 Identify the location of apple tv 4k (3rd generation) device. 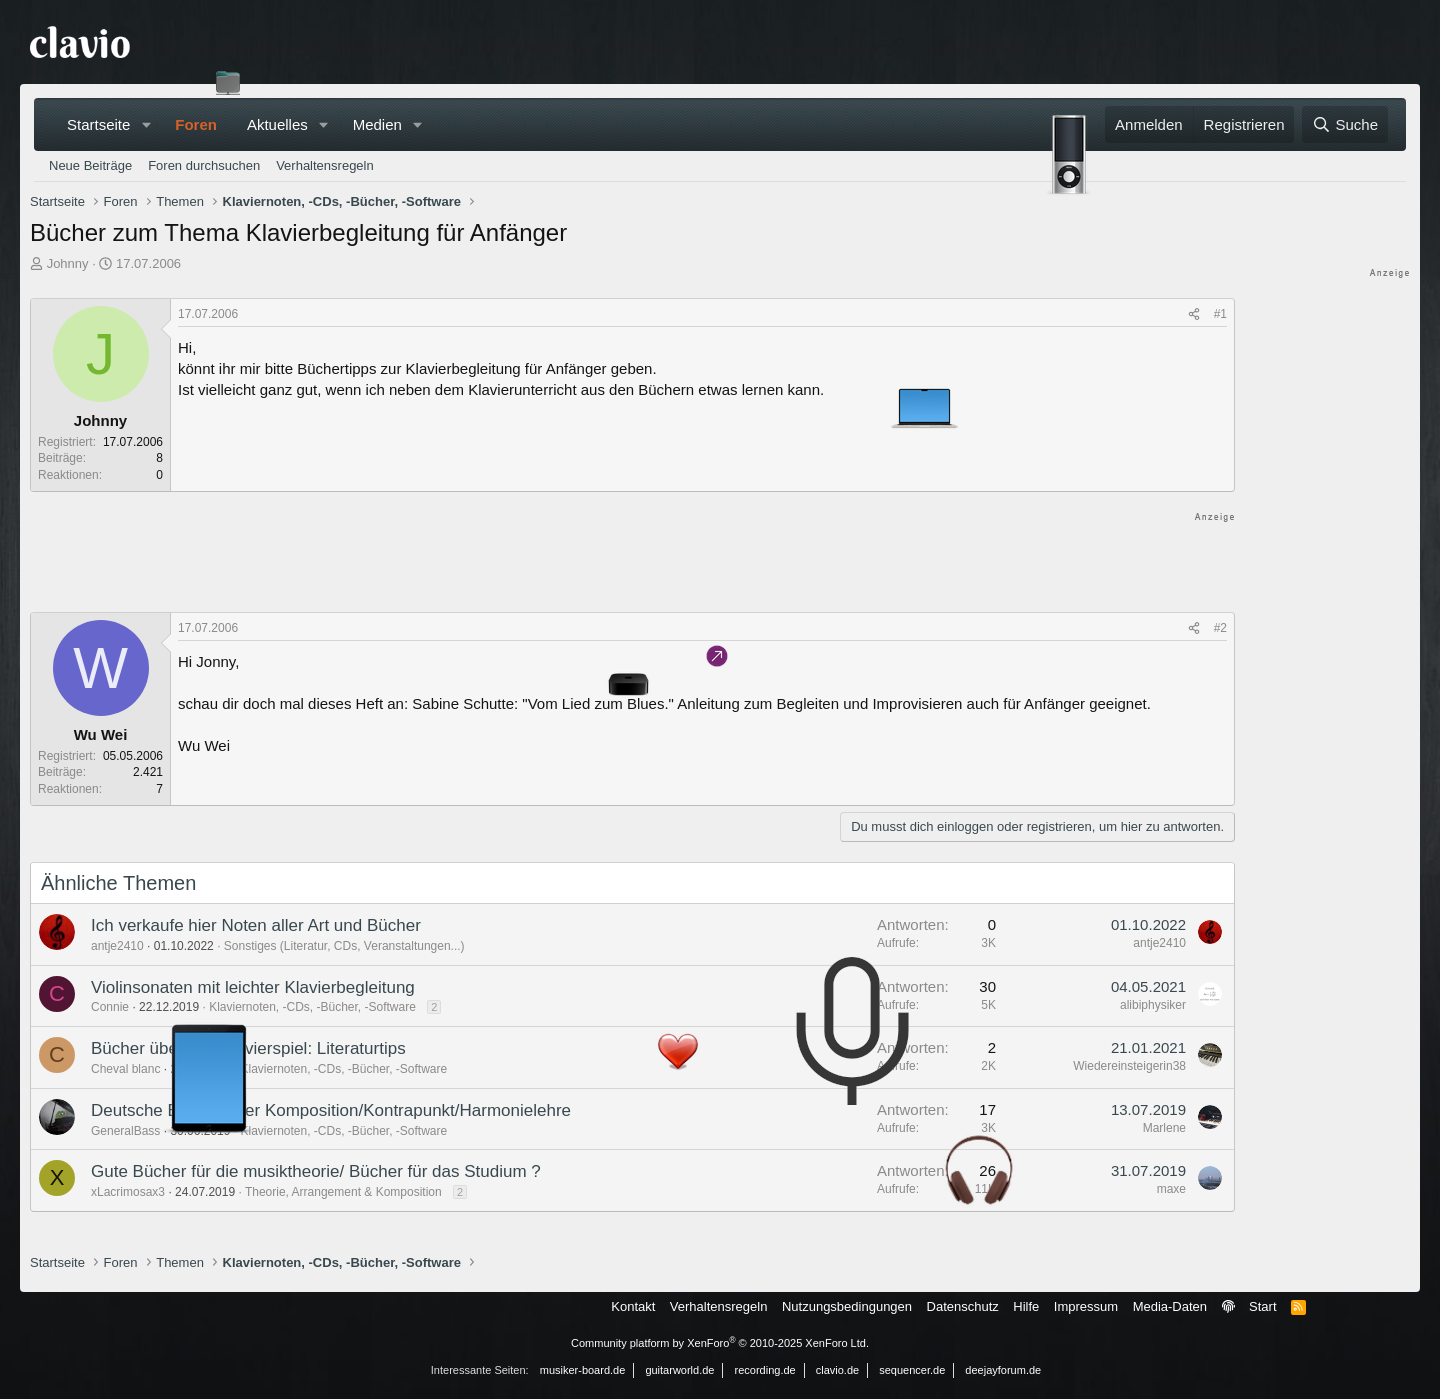
(628, 678).